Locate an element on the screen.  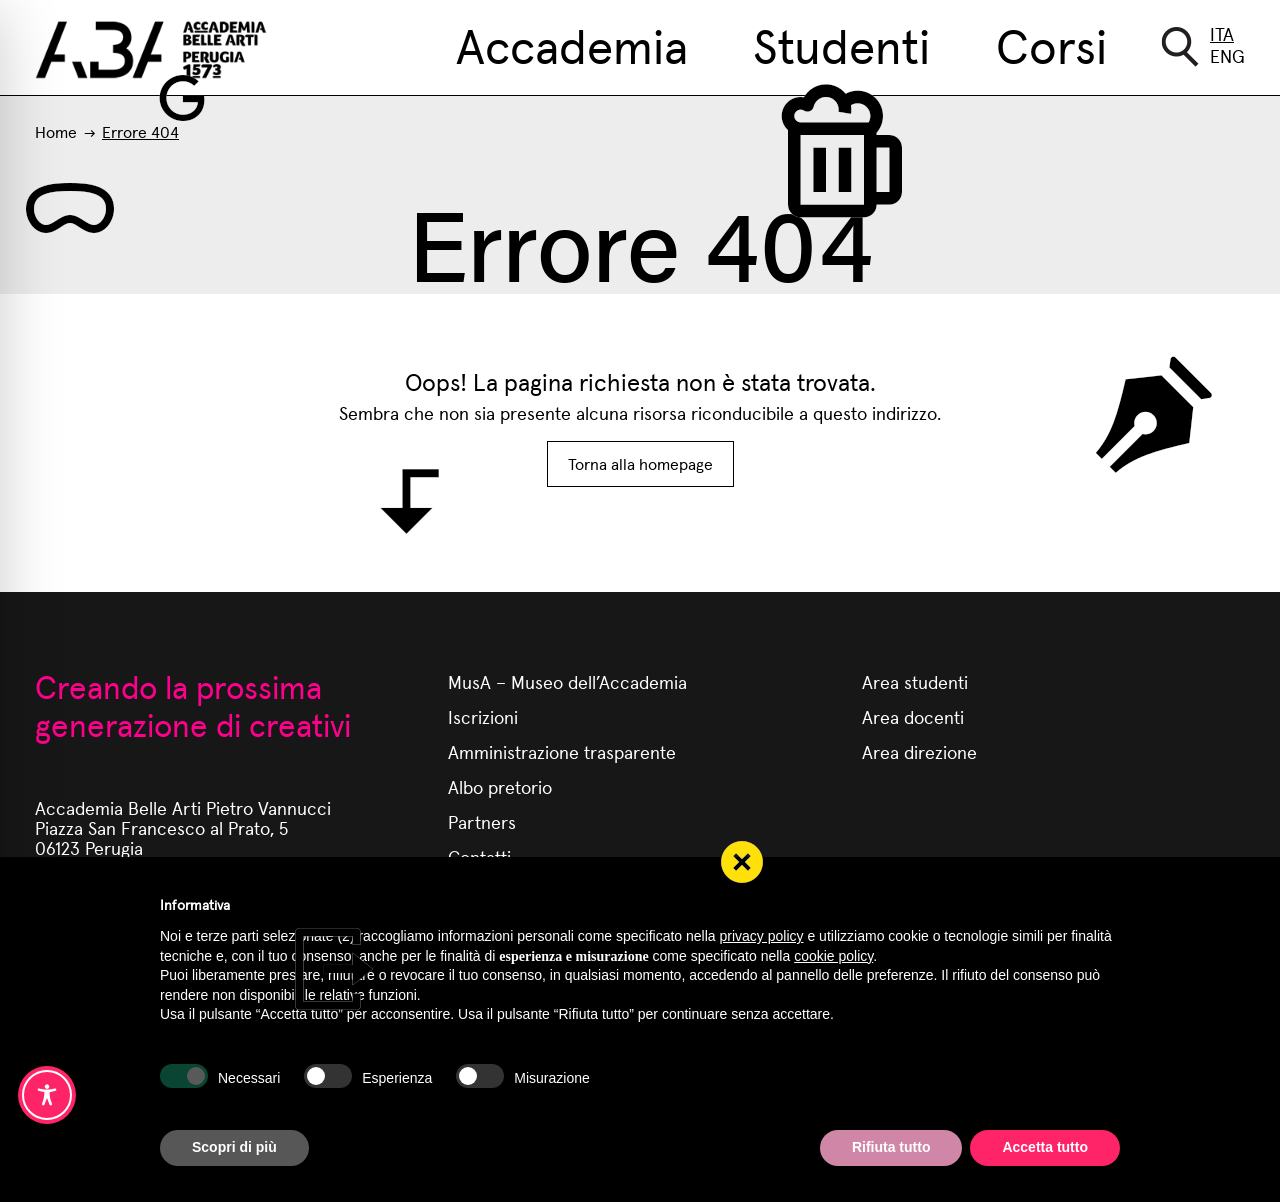
access drawing or illustration tools is located at coordinates (1149, 413).